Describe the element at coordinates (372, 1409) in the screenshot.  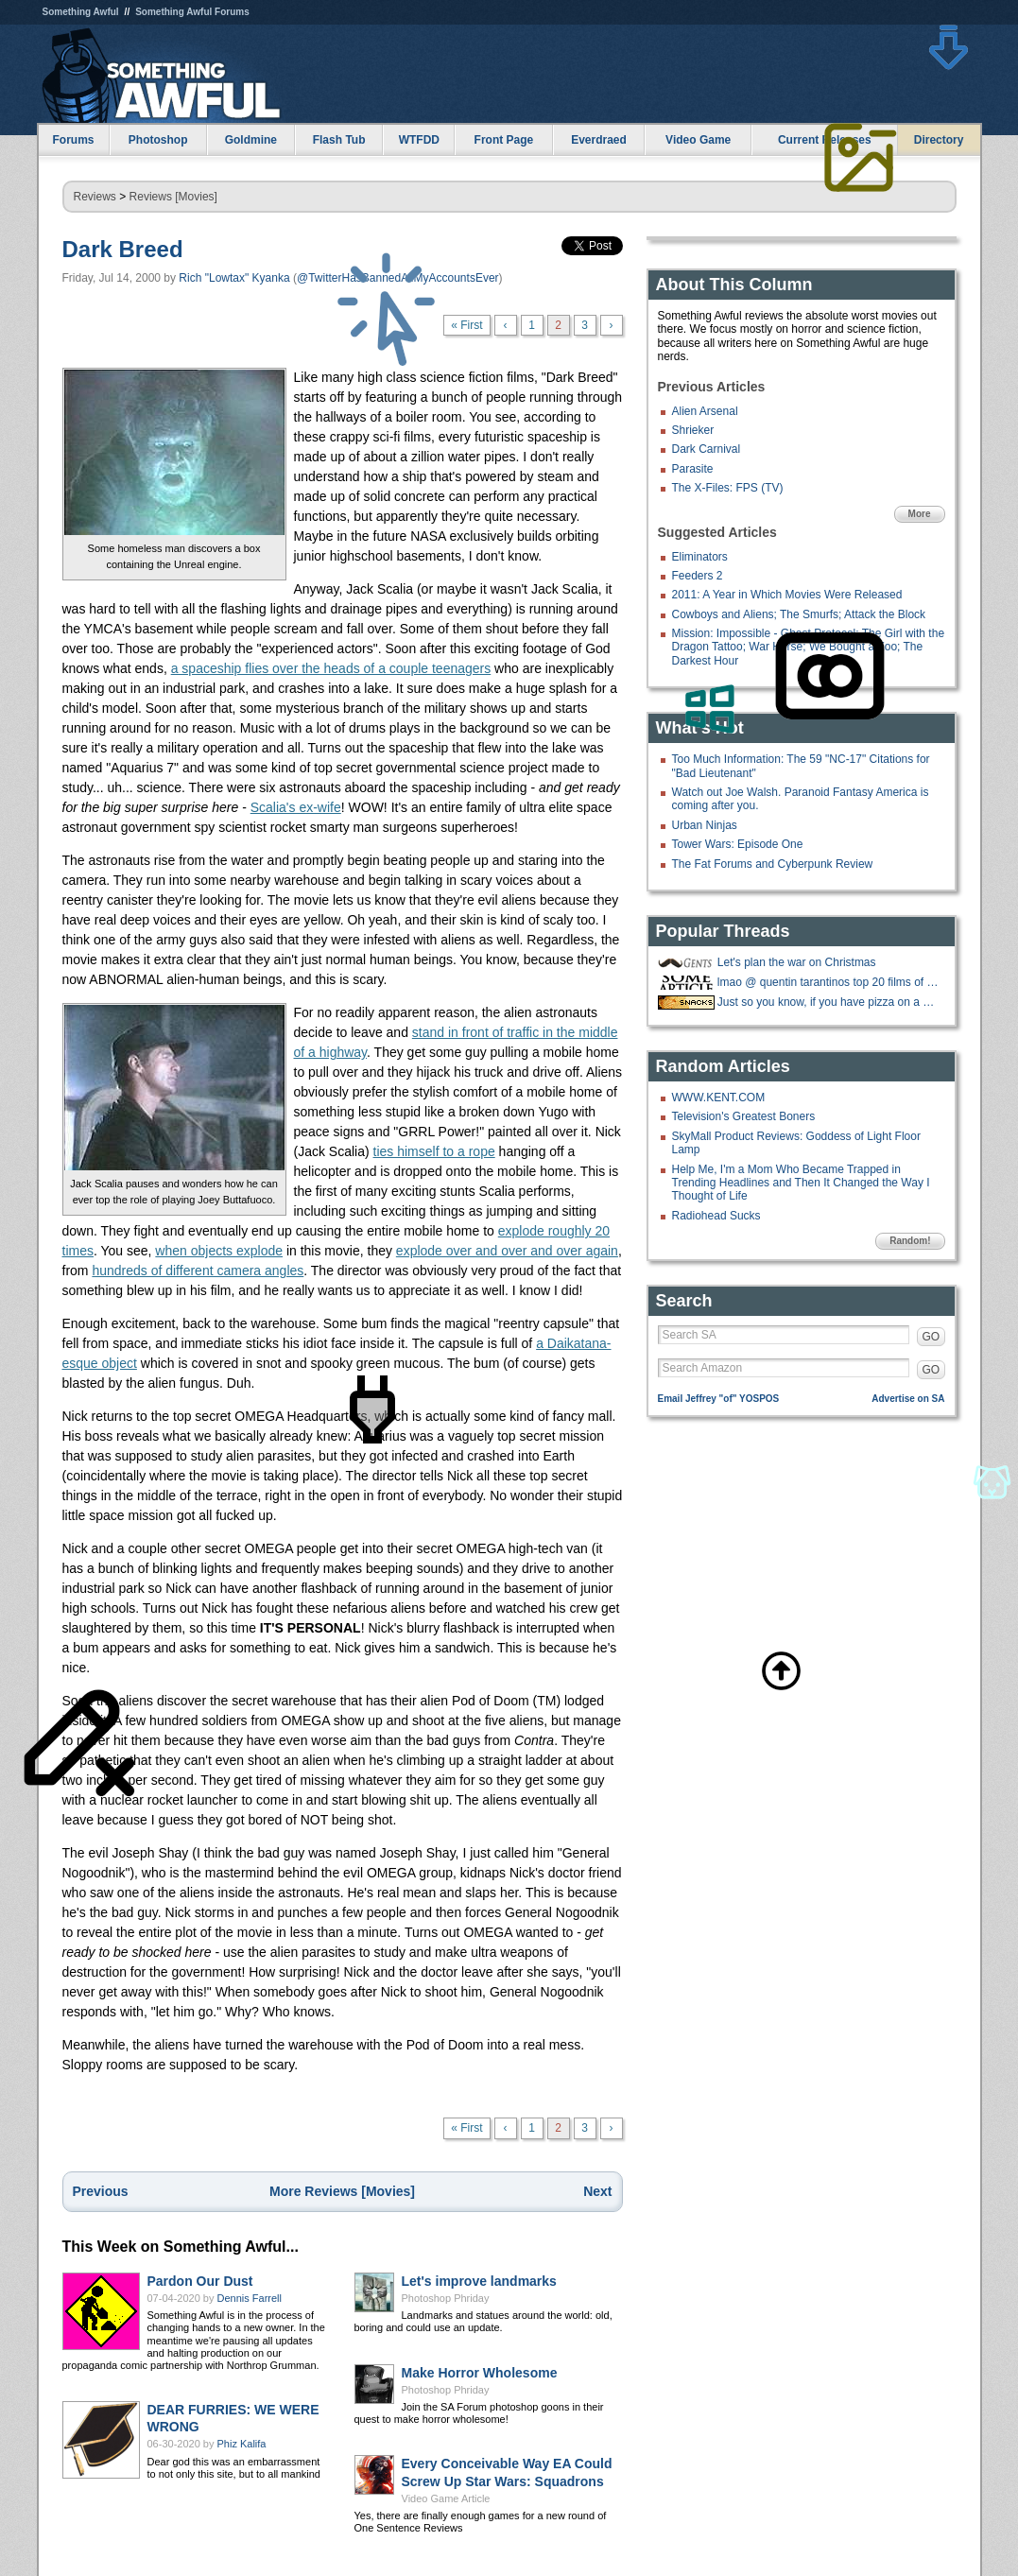
I see `indicates device is charging or connected to power` at that location.